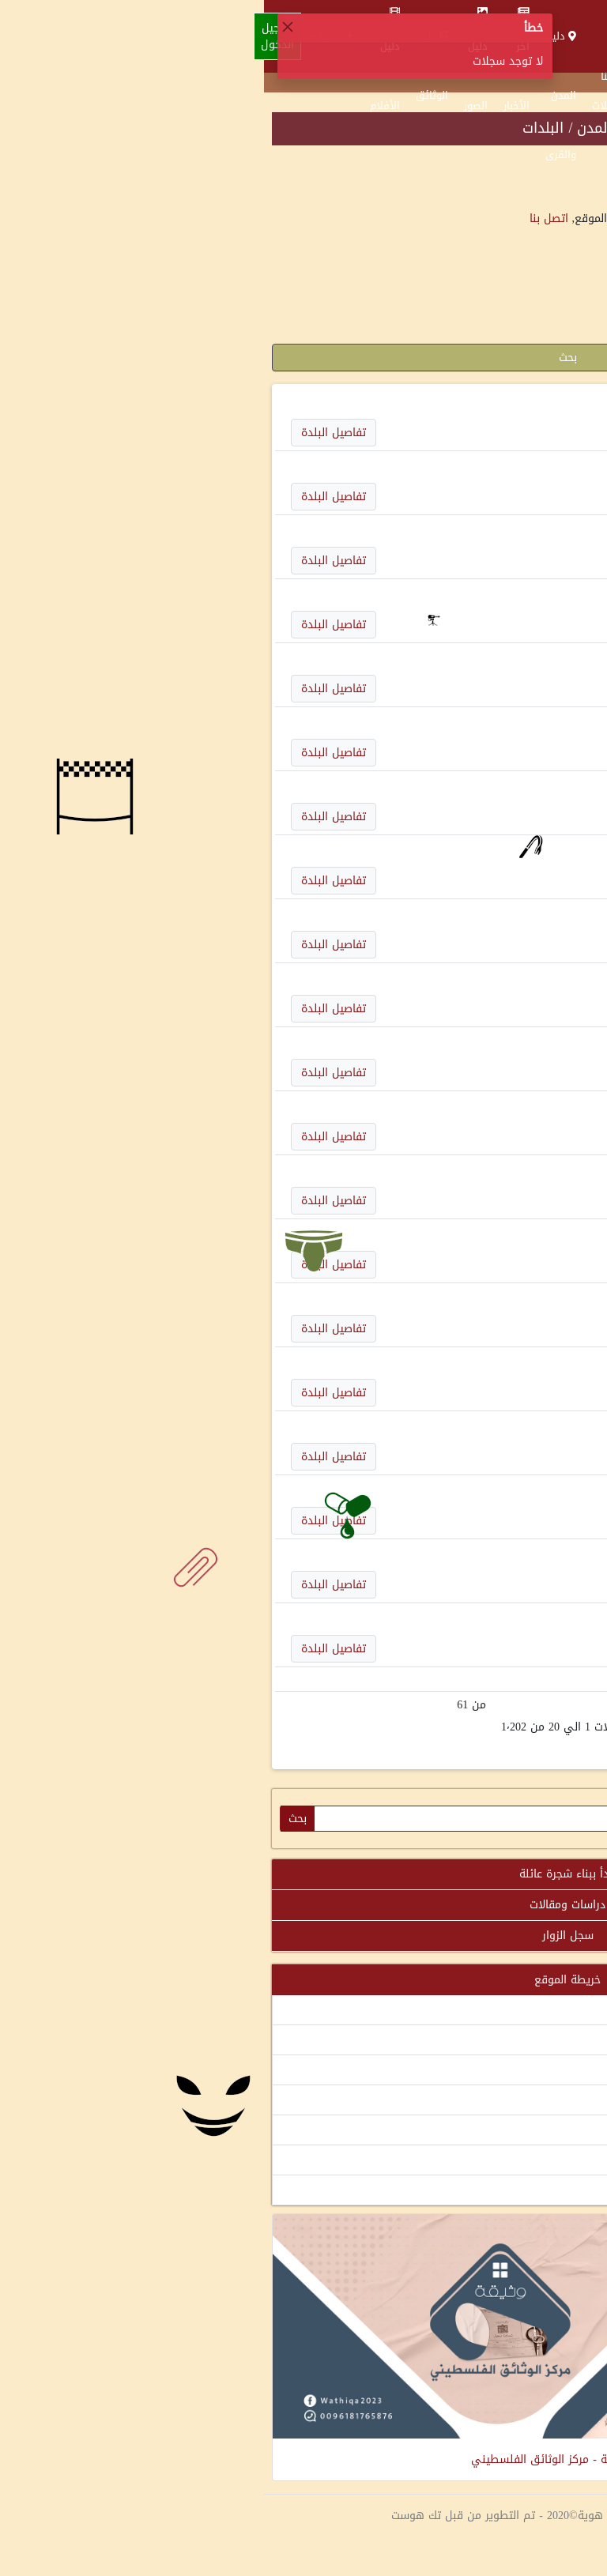 Image resolution: width=607 pixels, height=2576 pixels. Describe the element at coordinates (95, 797) in the screenshot. I see `indicates race or level completion` at that location.